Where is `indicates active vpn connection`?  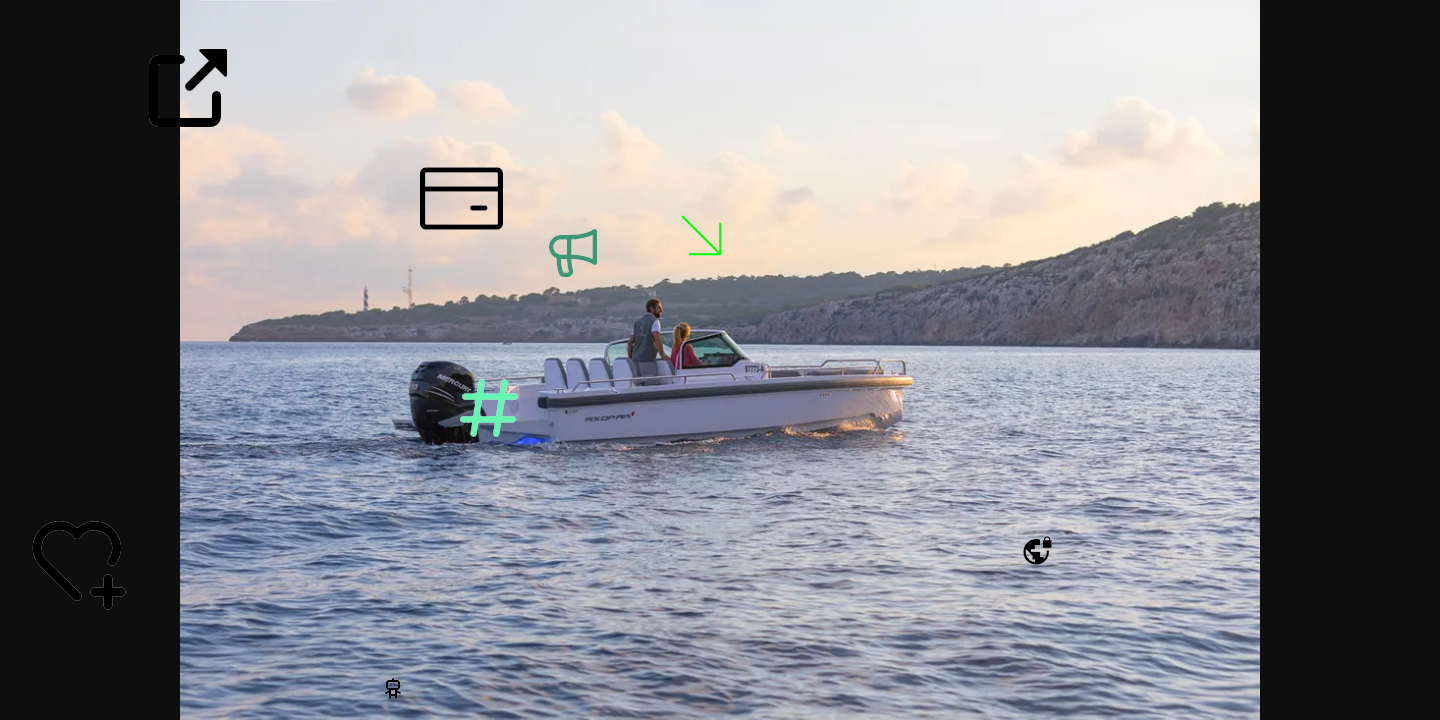
indicates active vpn connection is located at coordinates (1037, 550).